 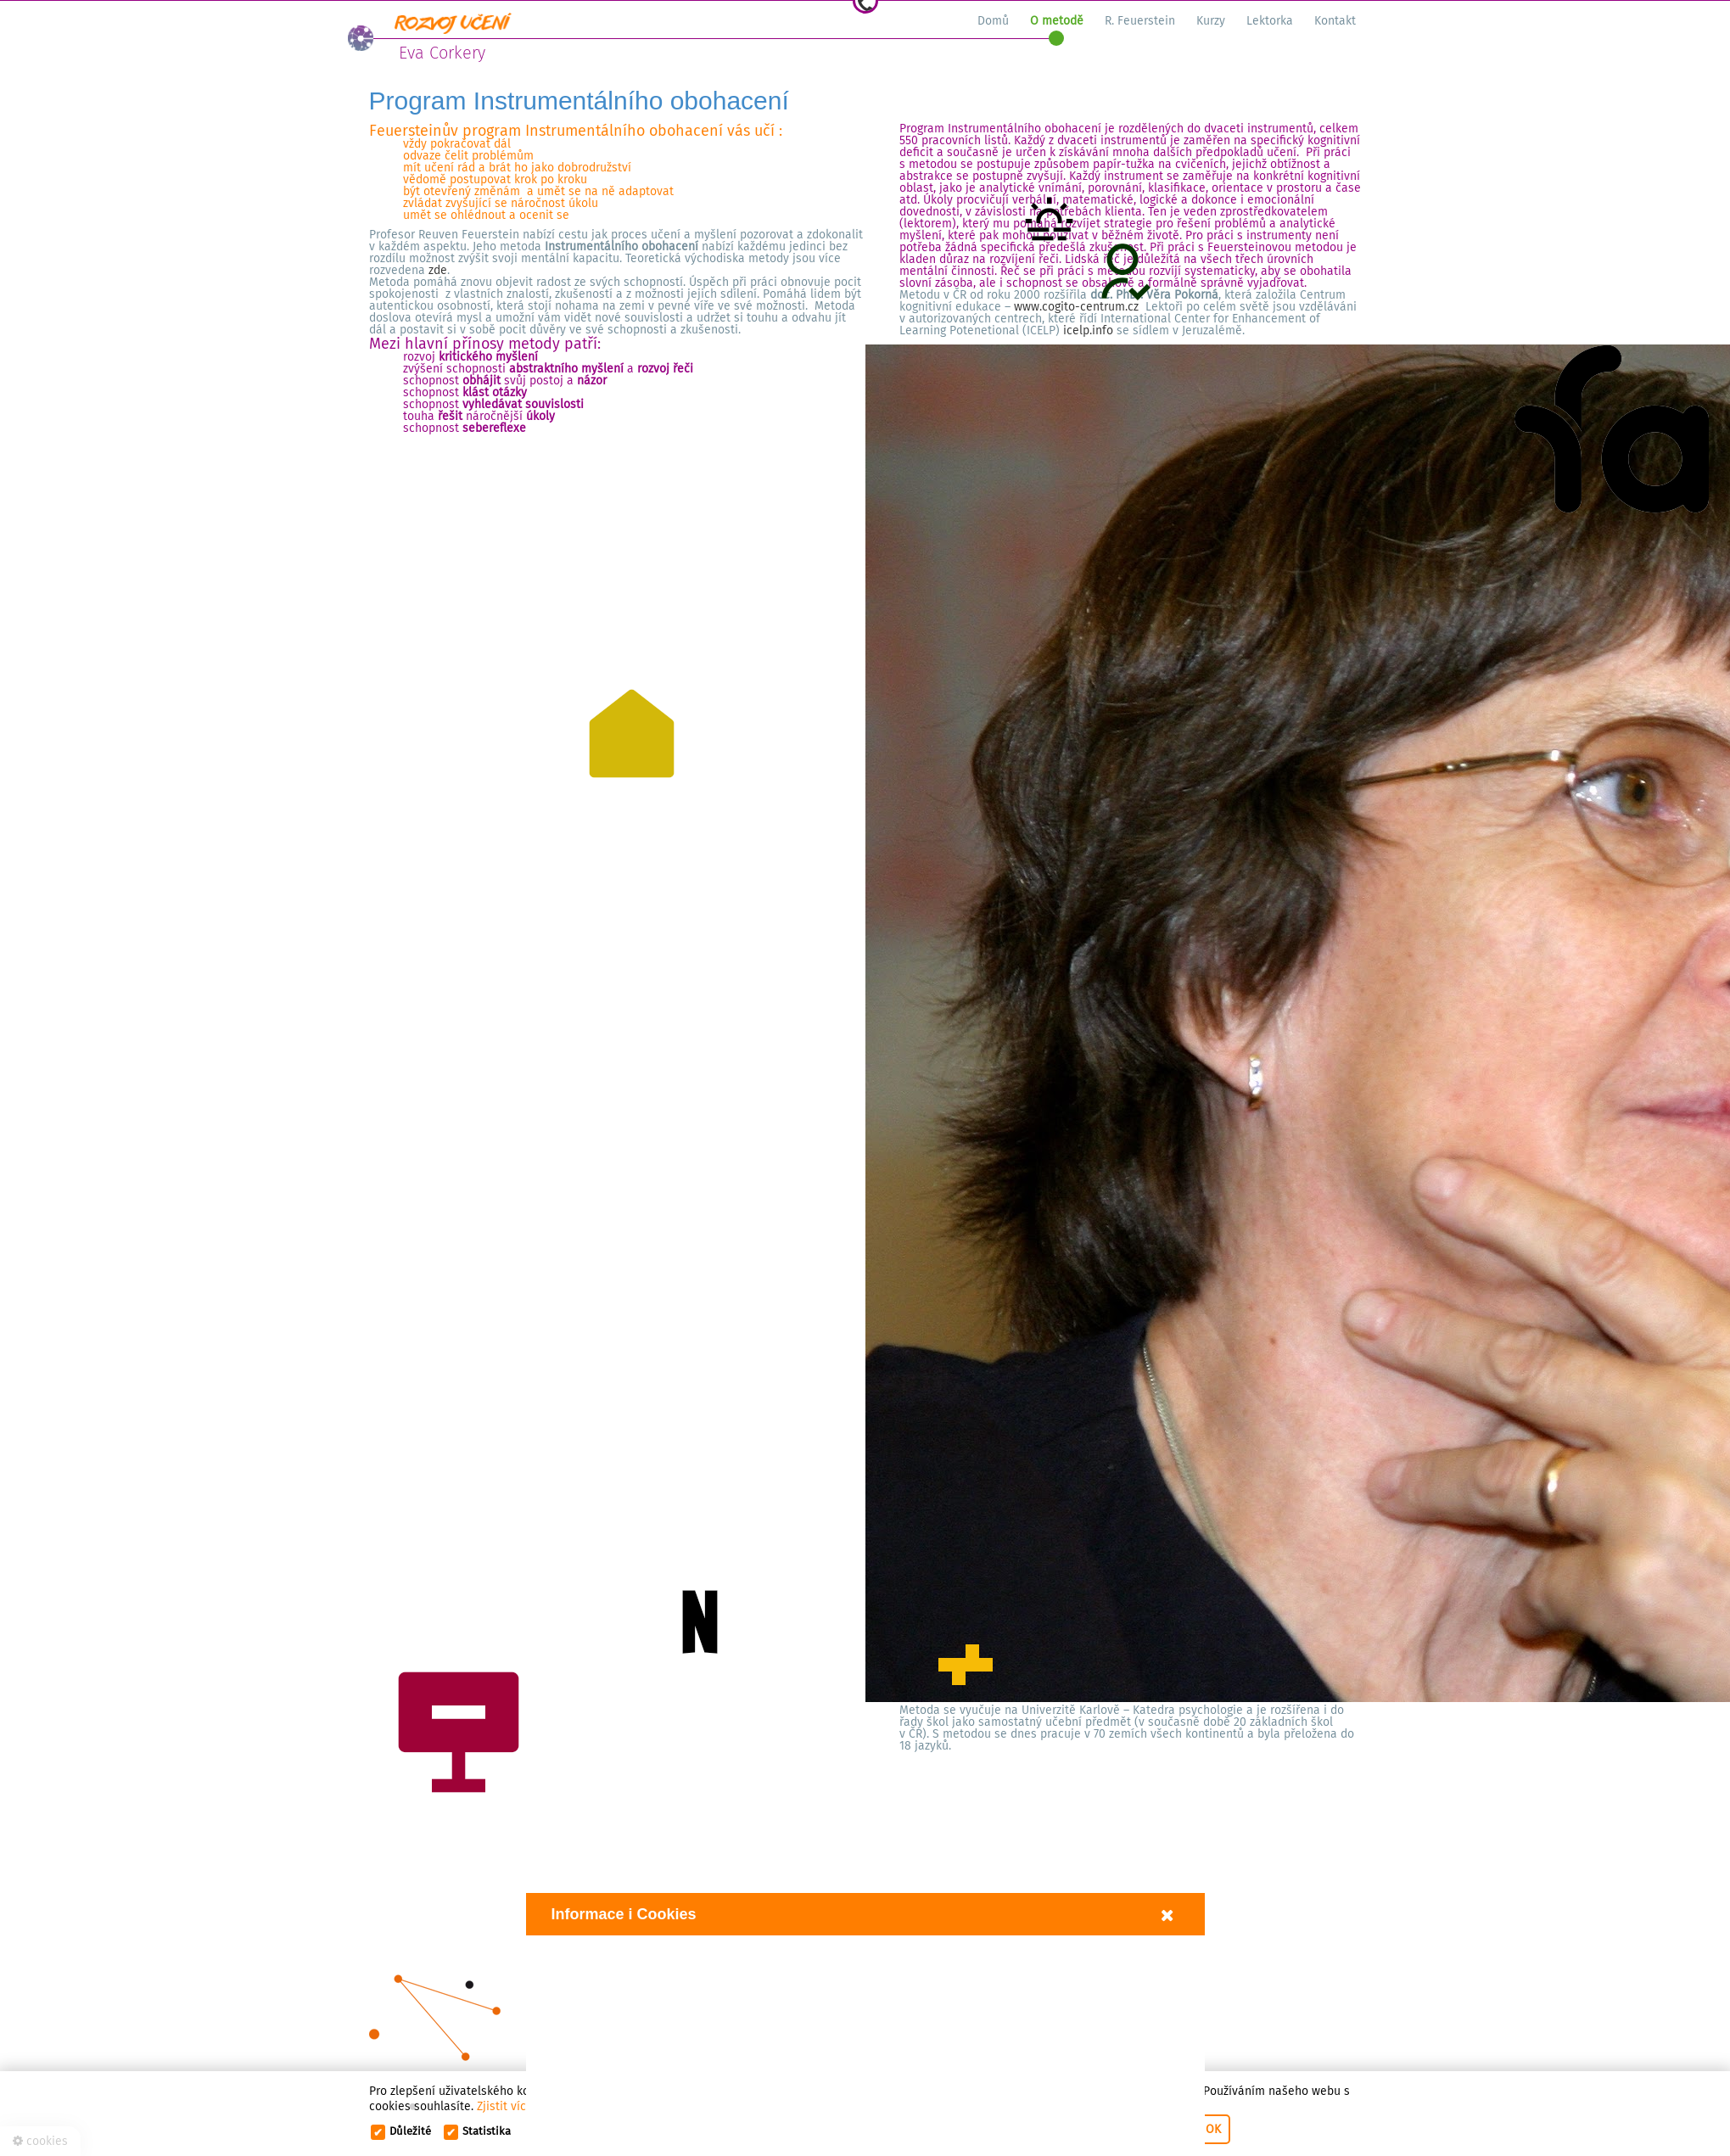 What do you see at coordinates (1049, 221) in the screenshot?
I see `indicates hazy weather conditions` at bounding box center [1049, 221].